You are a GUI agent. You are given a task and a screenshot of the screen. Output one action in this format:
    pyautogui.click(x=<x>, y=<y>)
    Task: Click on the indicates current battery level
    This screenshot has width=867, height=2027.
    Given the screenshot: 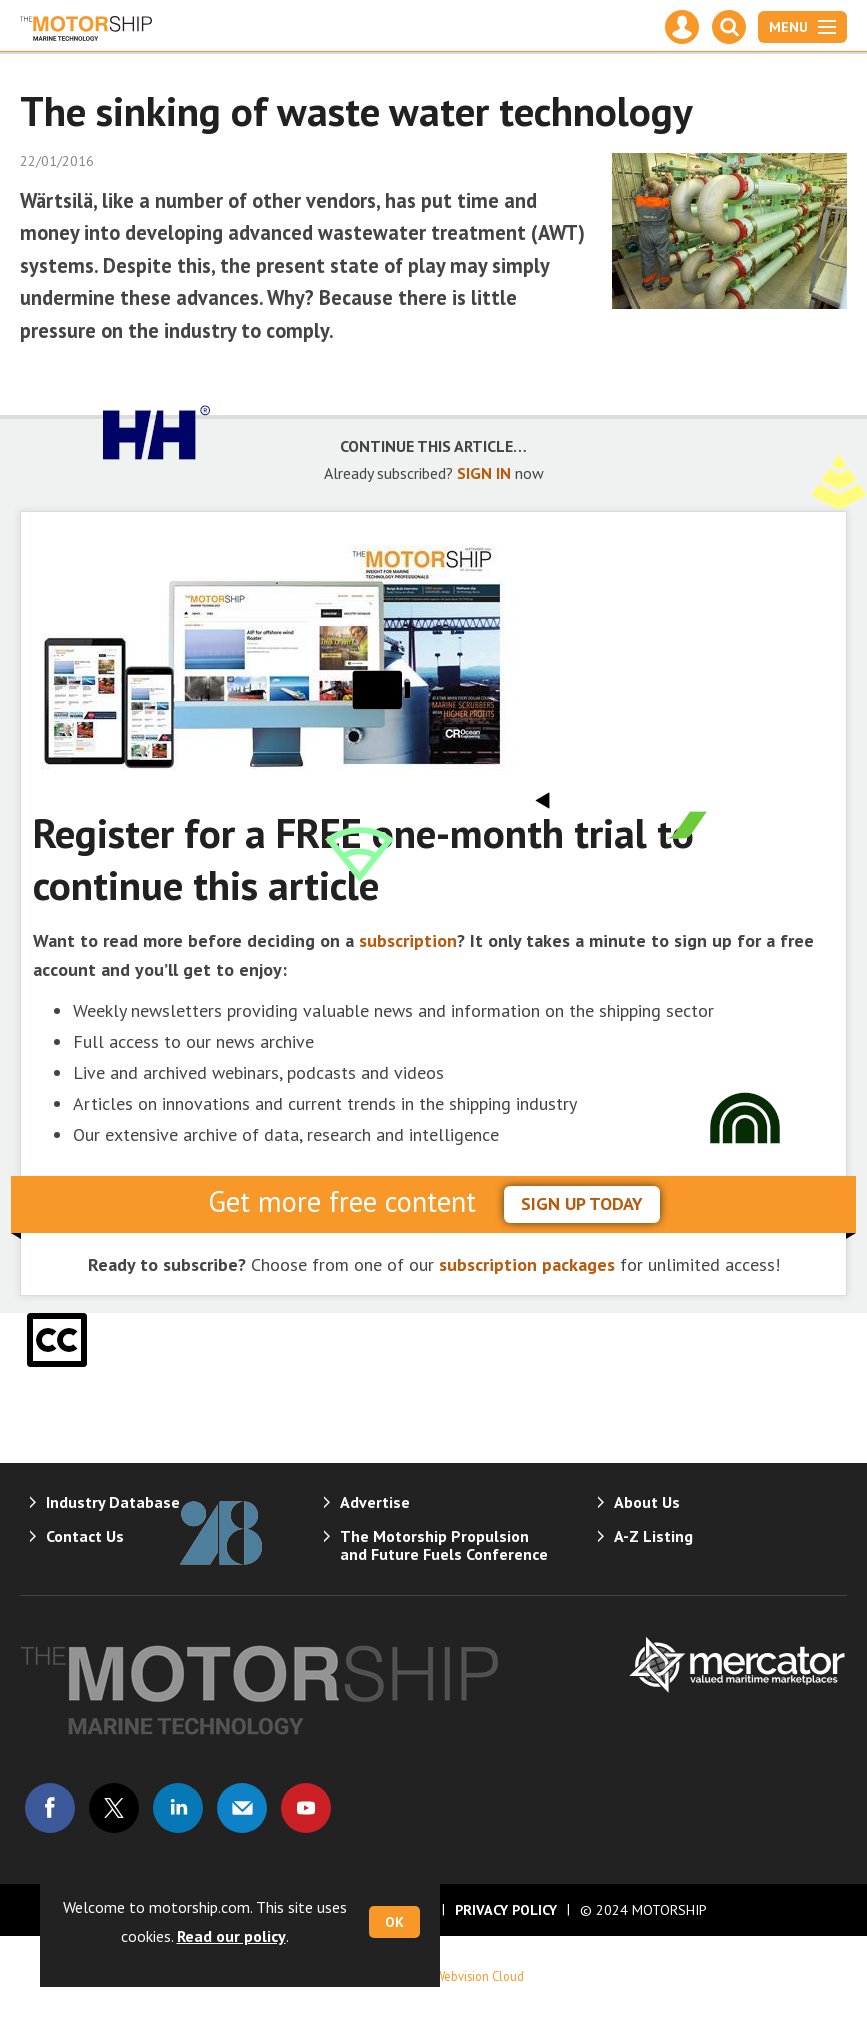 What is the action you would take?
    pyautogui.click(x=380, y=690)
    